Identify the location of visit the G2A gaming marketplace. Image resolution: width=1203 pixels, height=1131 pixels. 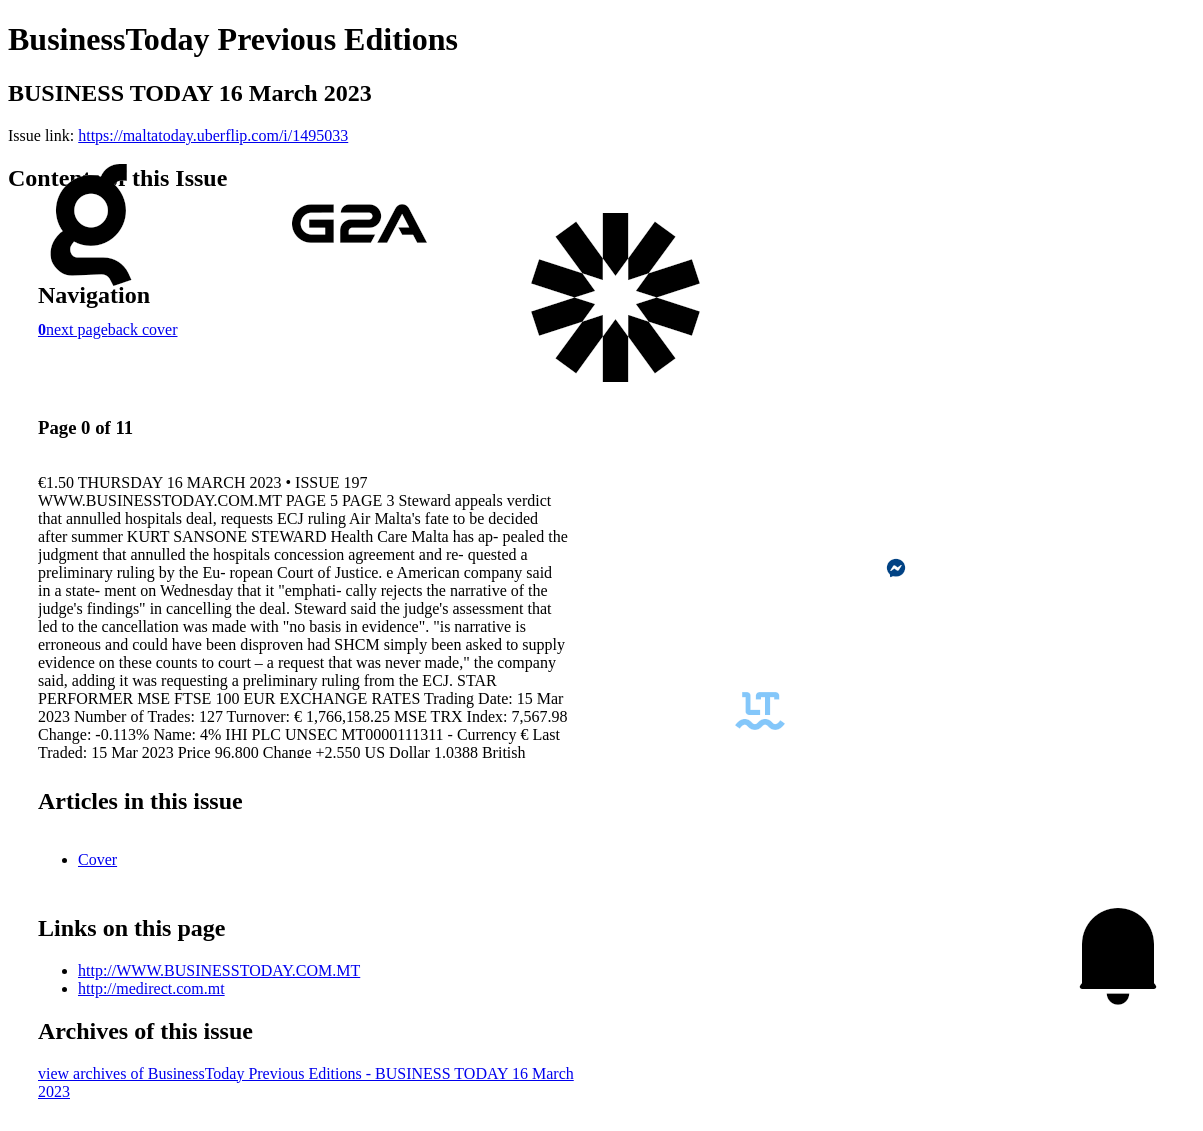
(359, 223).